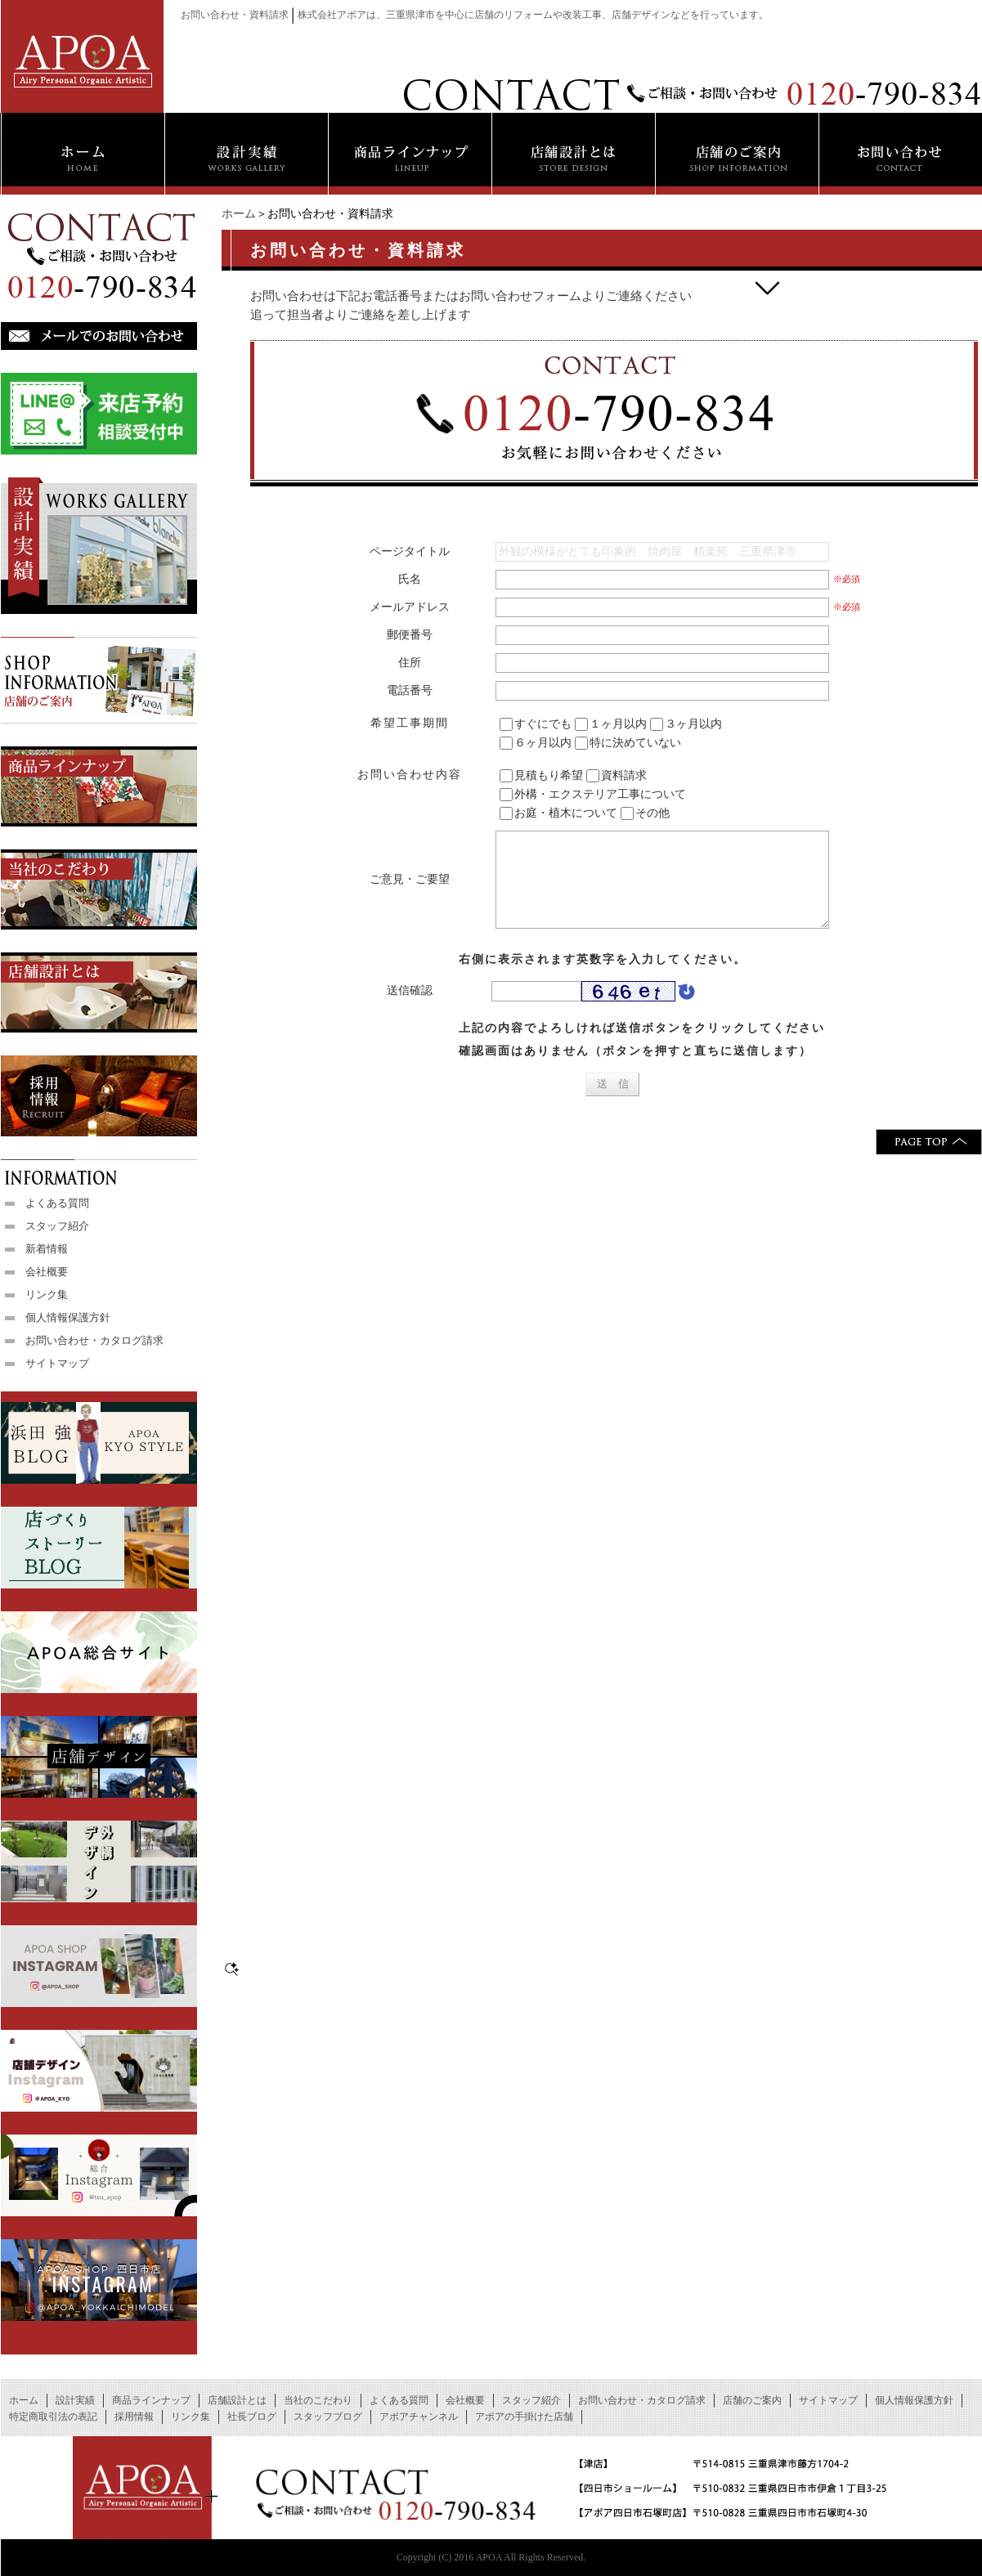 The height and width of the screenshot is (2576, 982). I want to click on add a new item, so click(211, 2496).